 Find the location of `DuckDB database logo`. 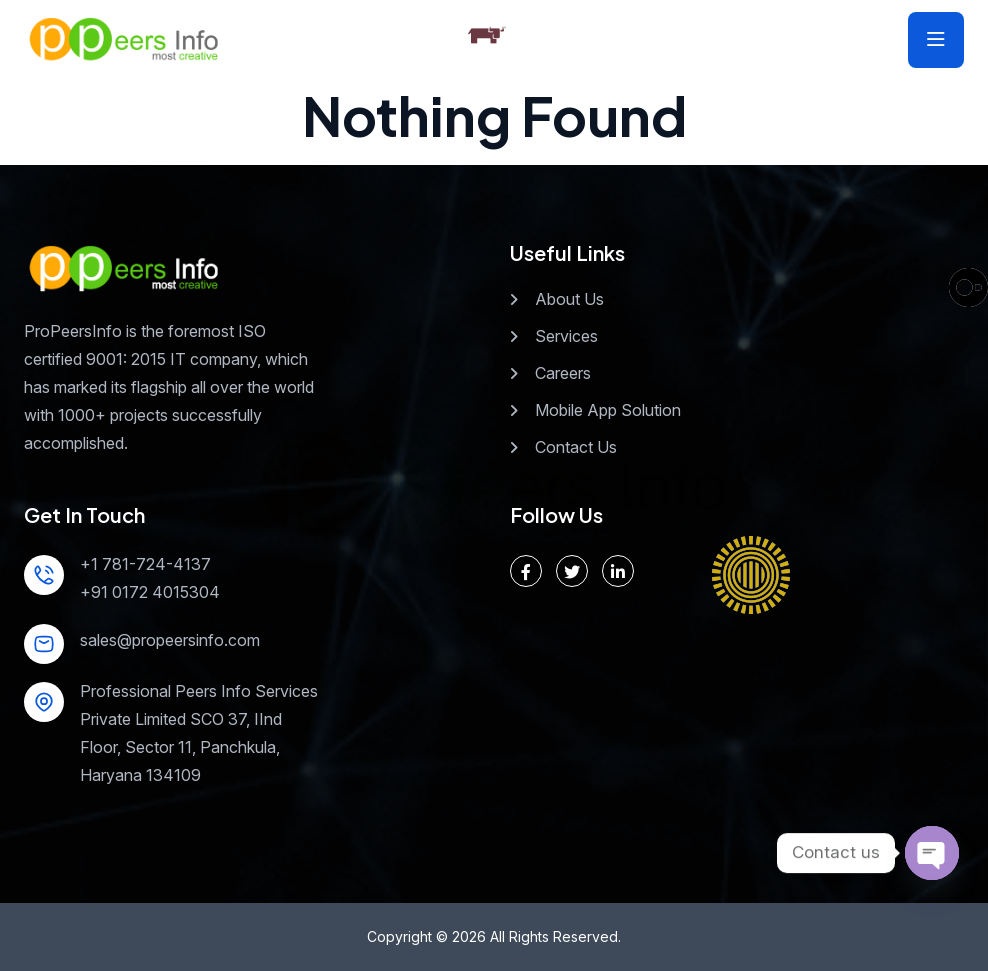

DuckDB database logo is located at coordinates (968, 287).